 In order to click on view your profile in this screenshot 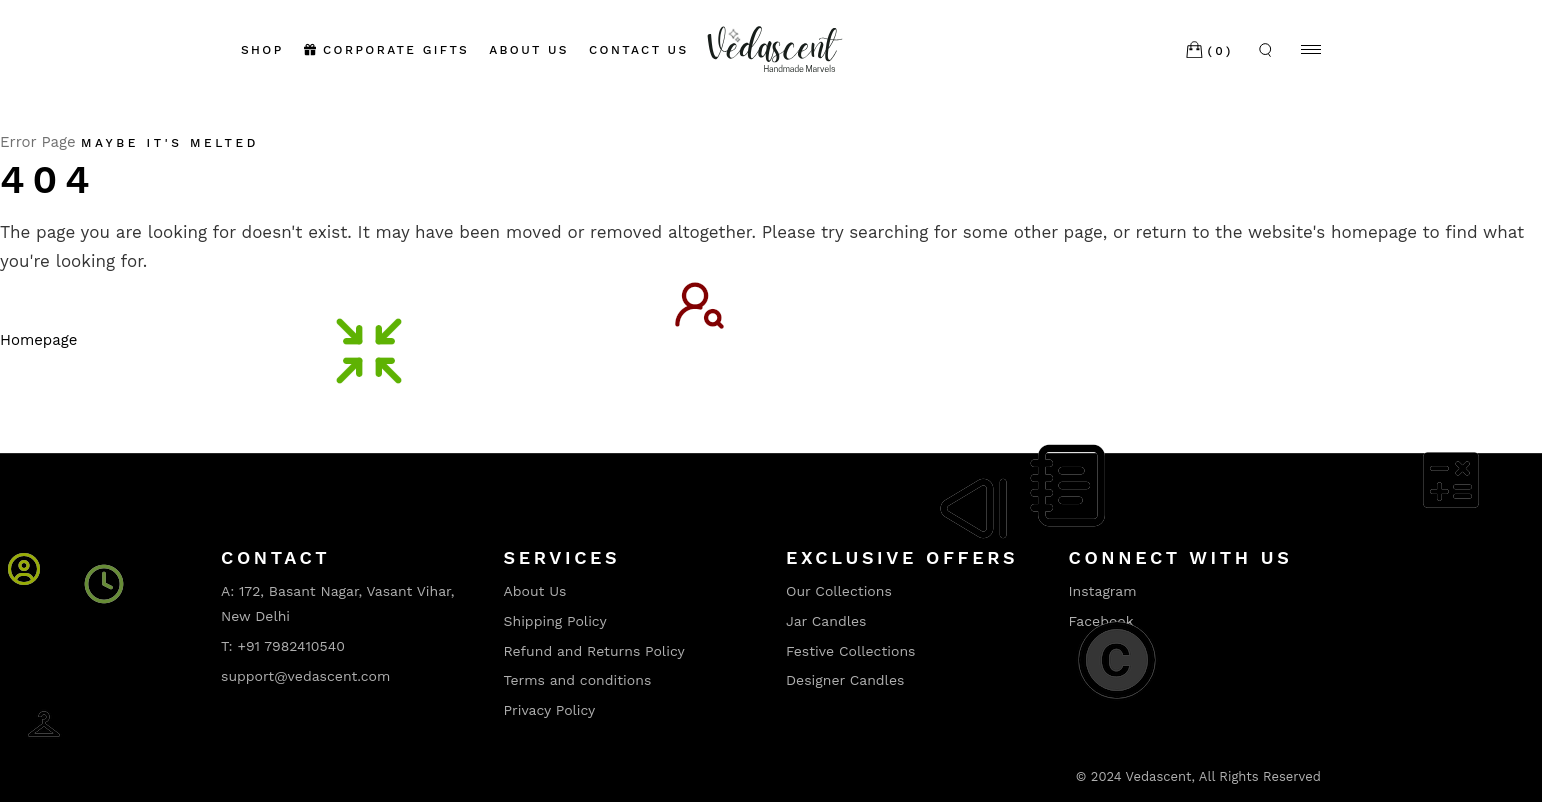, I will do `click(24, 569)`.